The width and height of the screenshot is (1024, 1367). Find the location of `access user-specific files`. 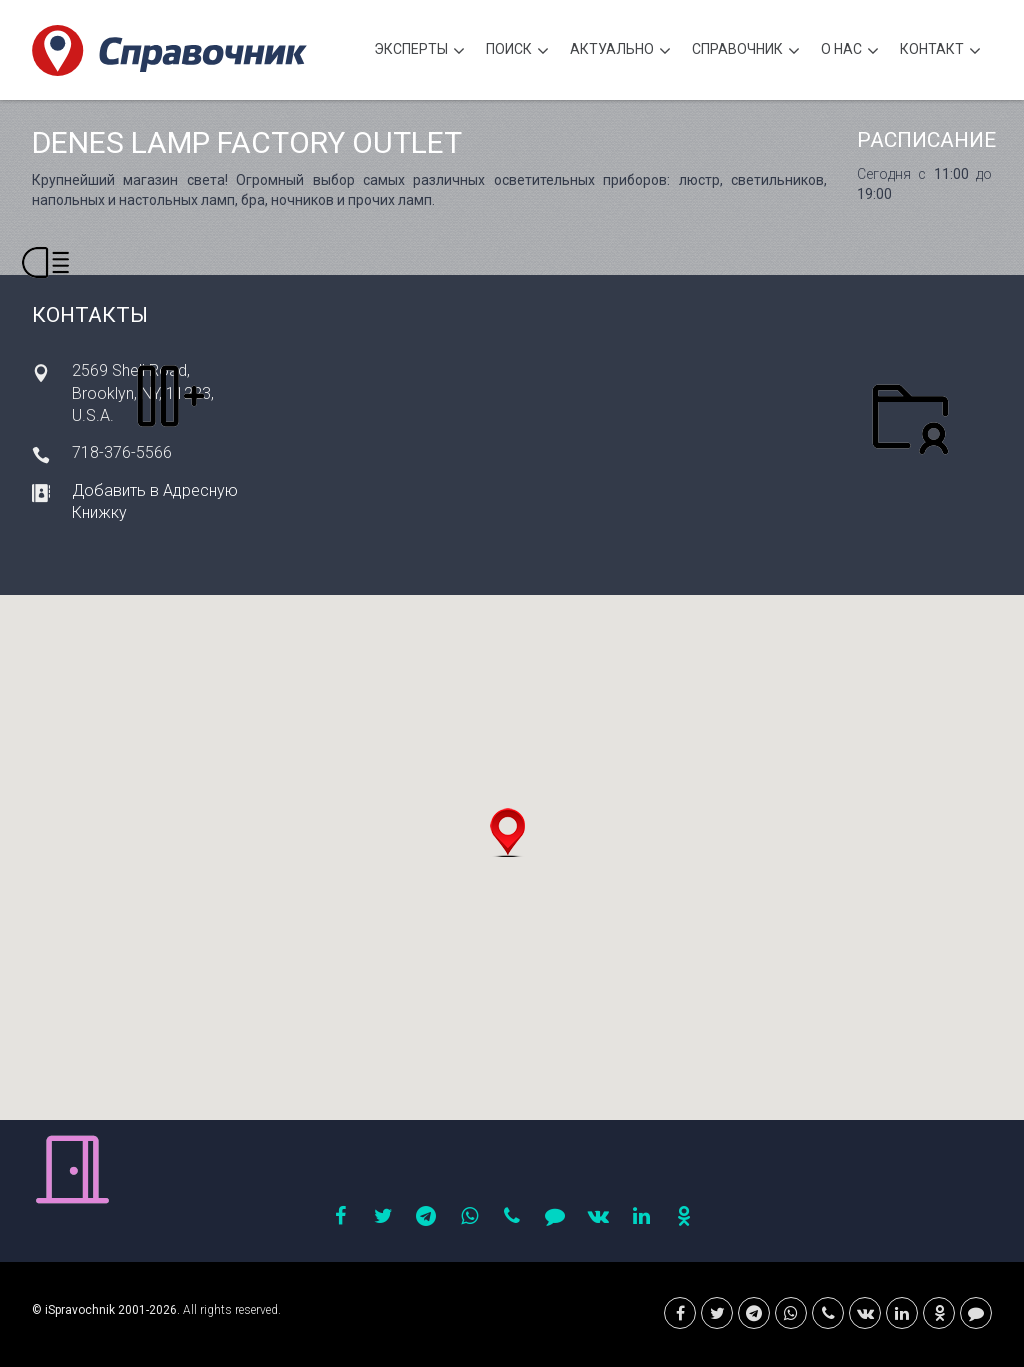

access user-specific files is located at coordinates (910, 416).